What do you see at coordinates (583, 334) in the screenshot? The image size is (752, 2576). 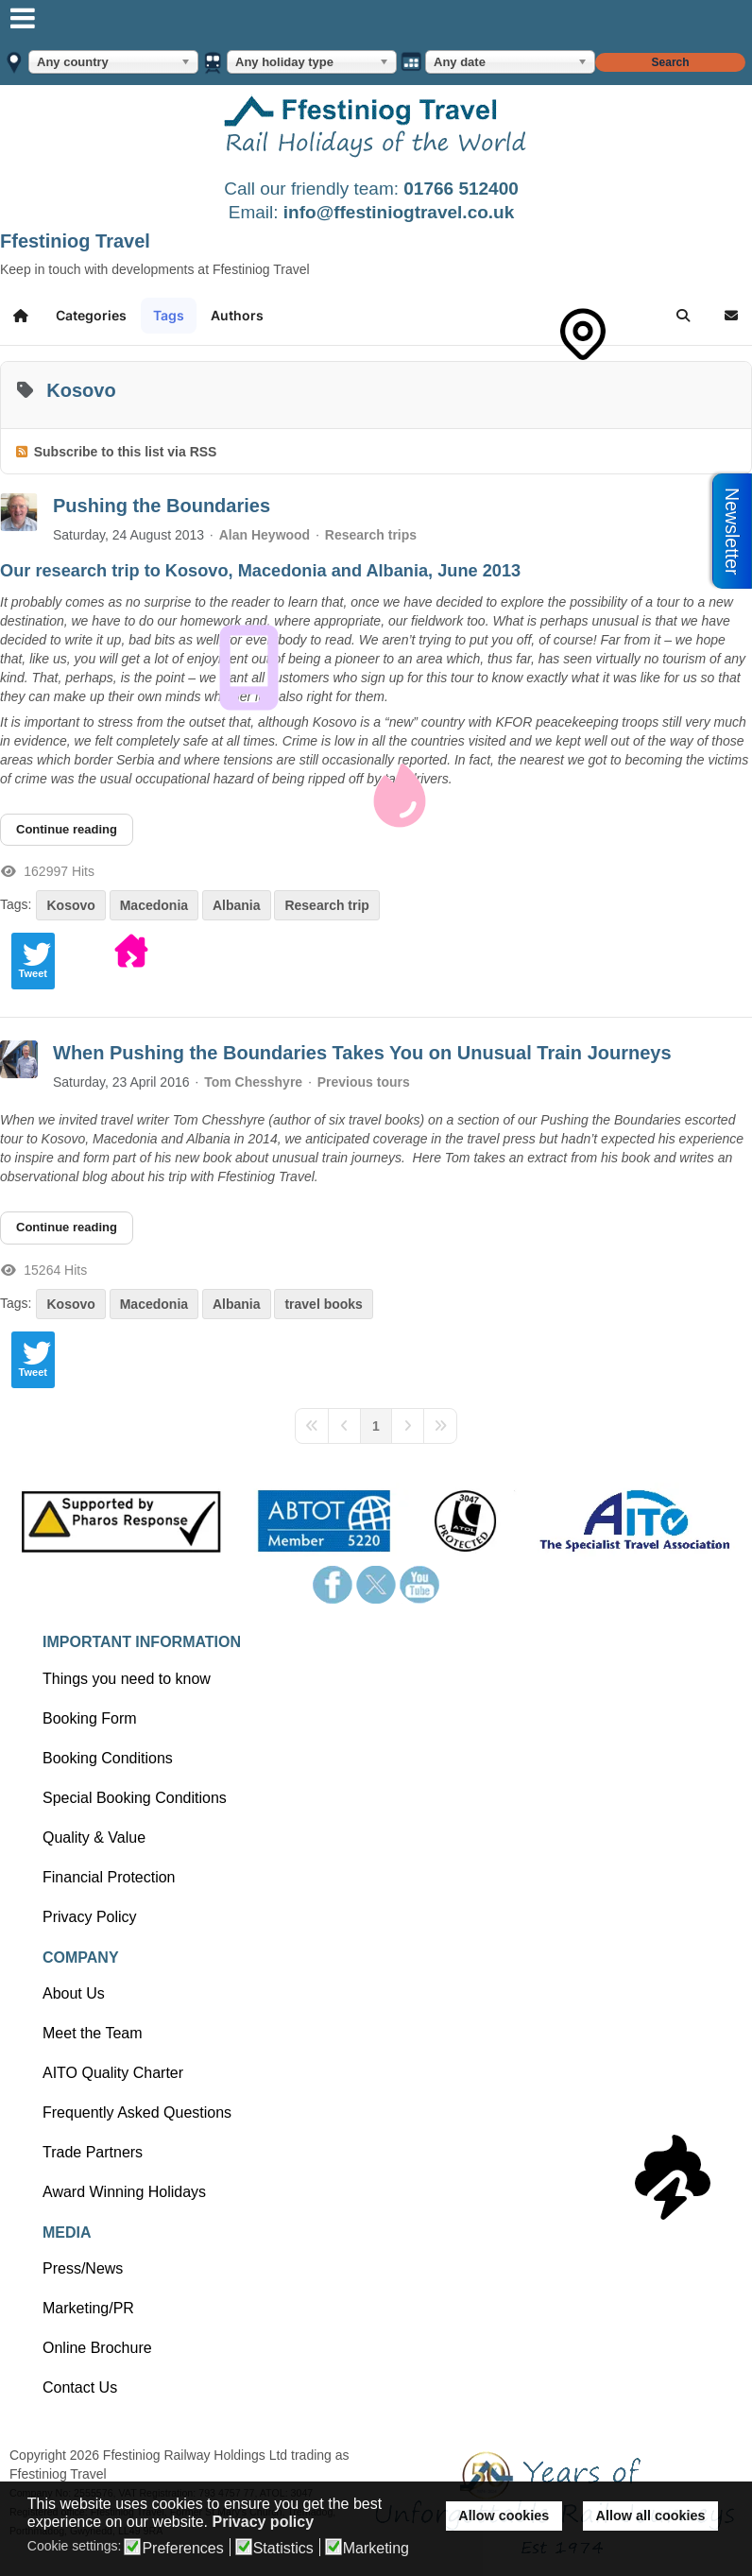 I see `view or set a location on the map` at bounding box center [583, 334].